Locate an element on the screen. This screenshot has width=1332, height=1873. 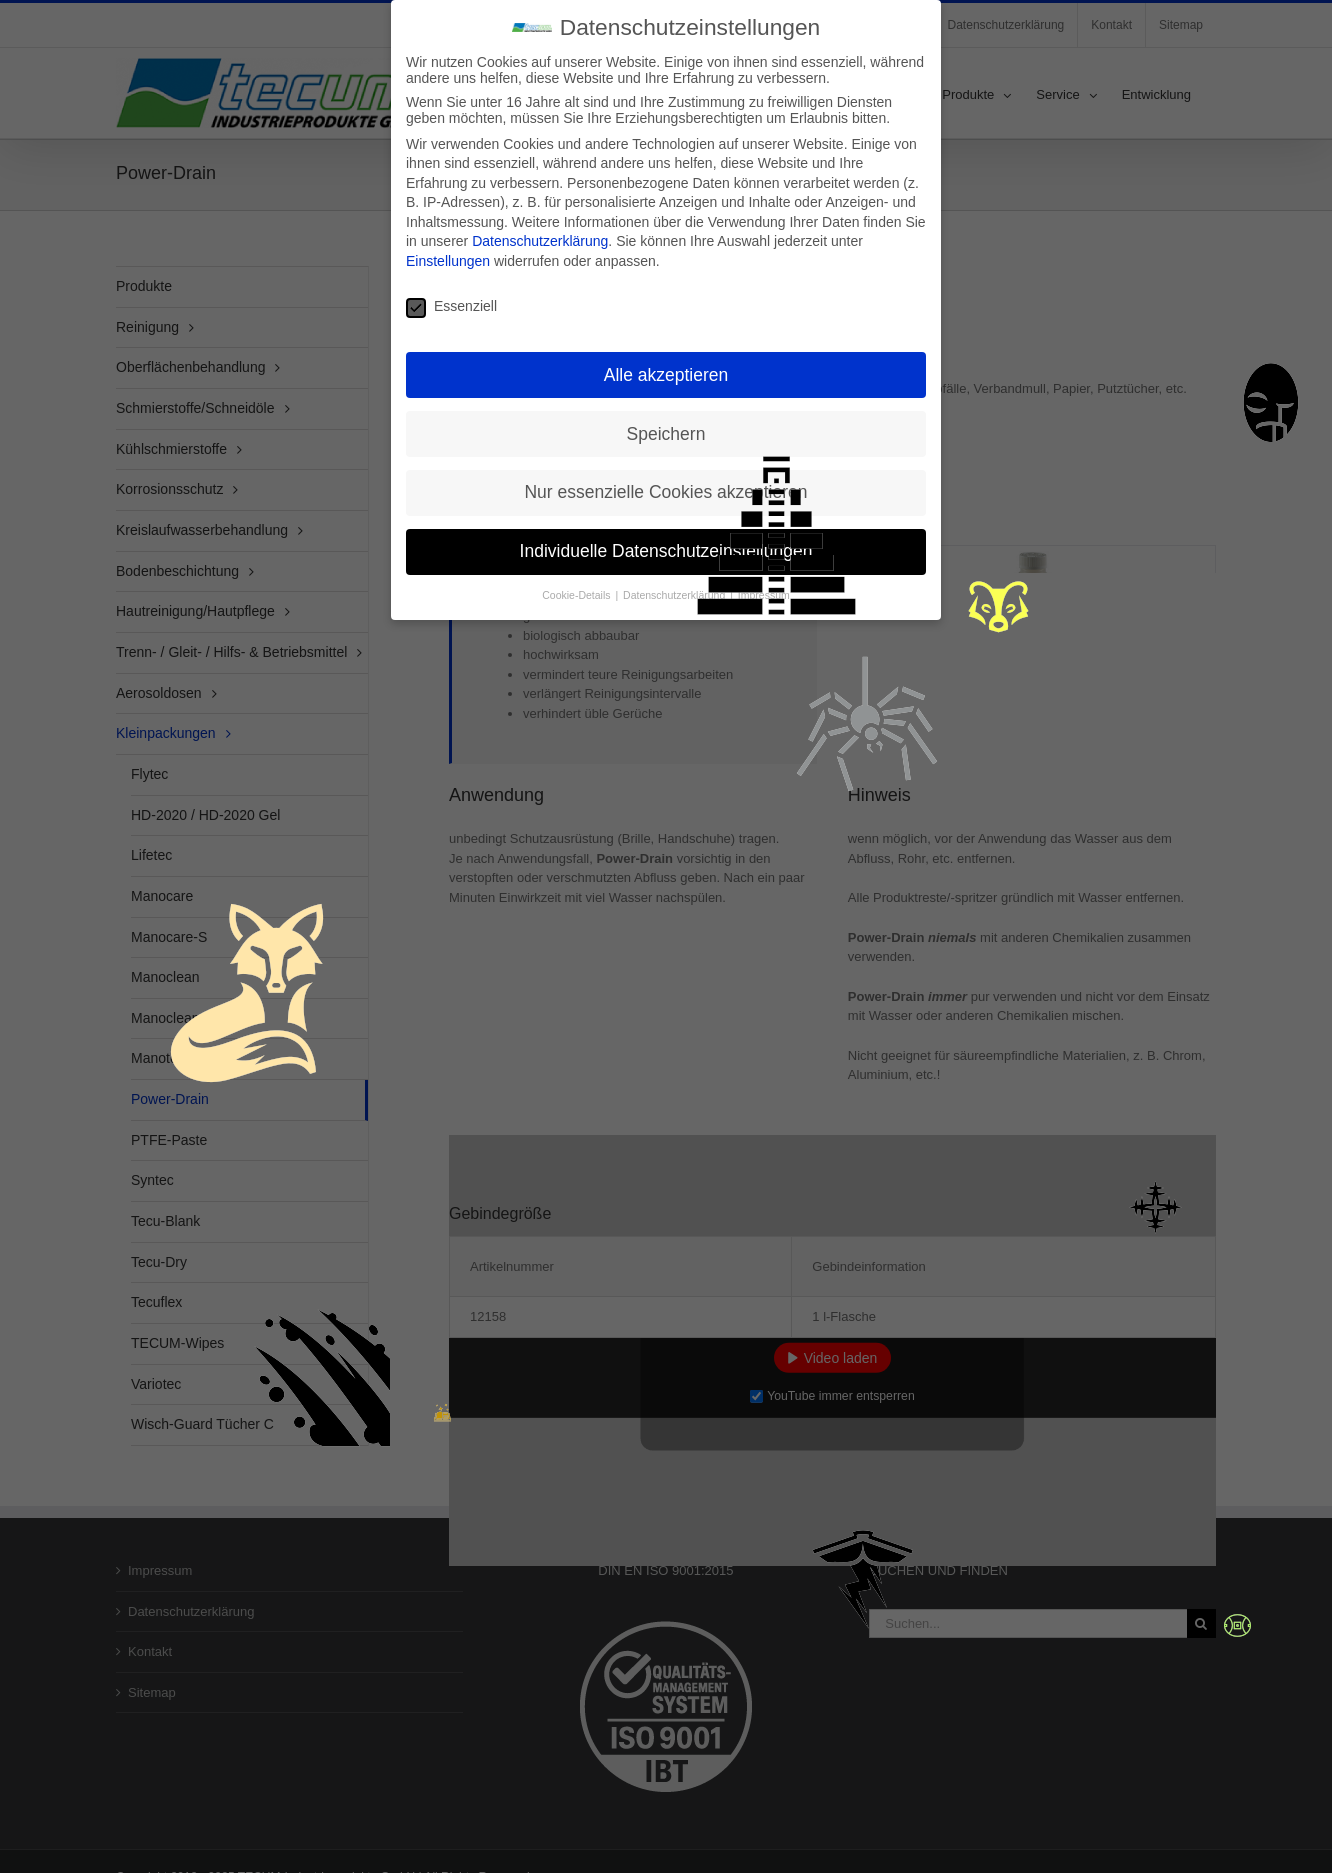
access spell book or magic abilities is located at coordinates (863, 1578).